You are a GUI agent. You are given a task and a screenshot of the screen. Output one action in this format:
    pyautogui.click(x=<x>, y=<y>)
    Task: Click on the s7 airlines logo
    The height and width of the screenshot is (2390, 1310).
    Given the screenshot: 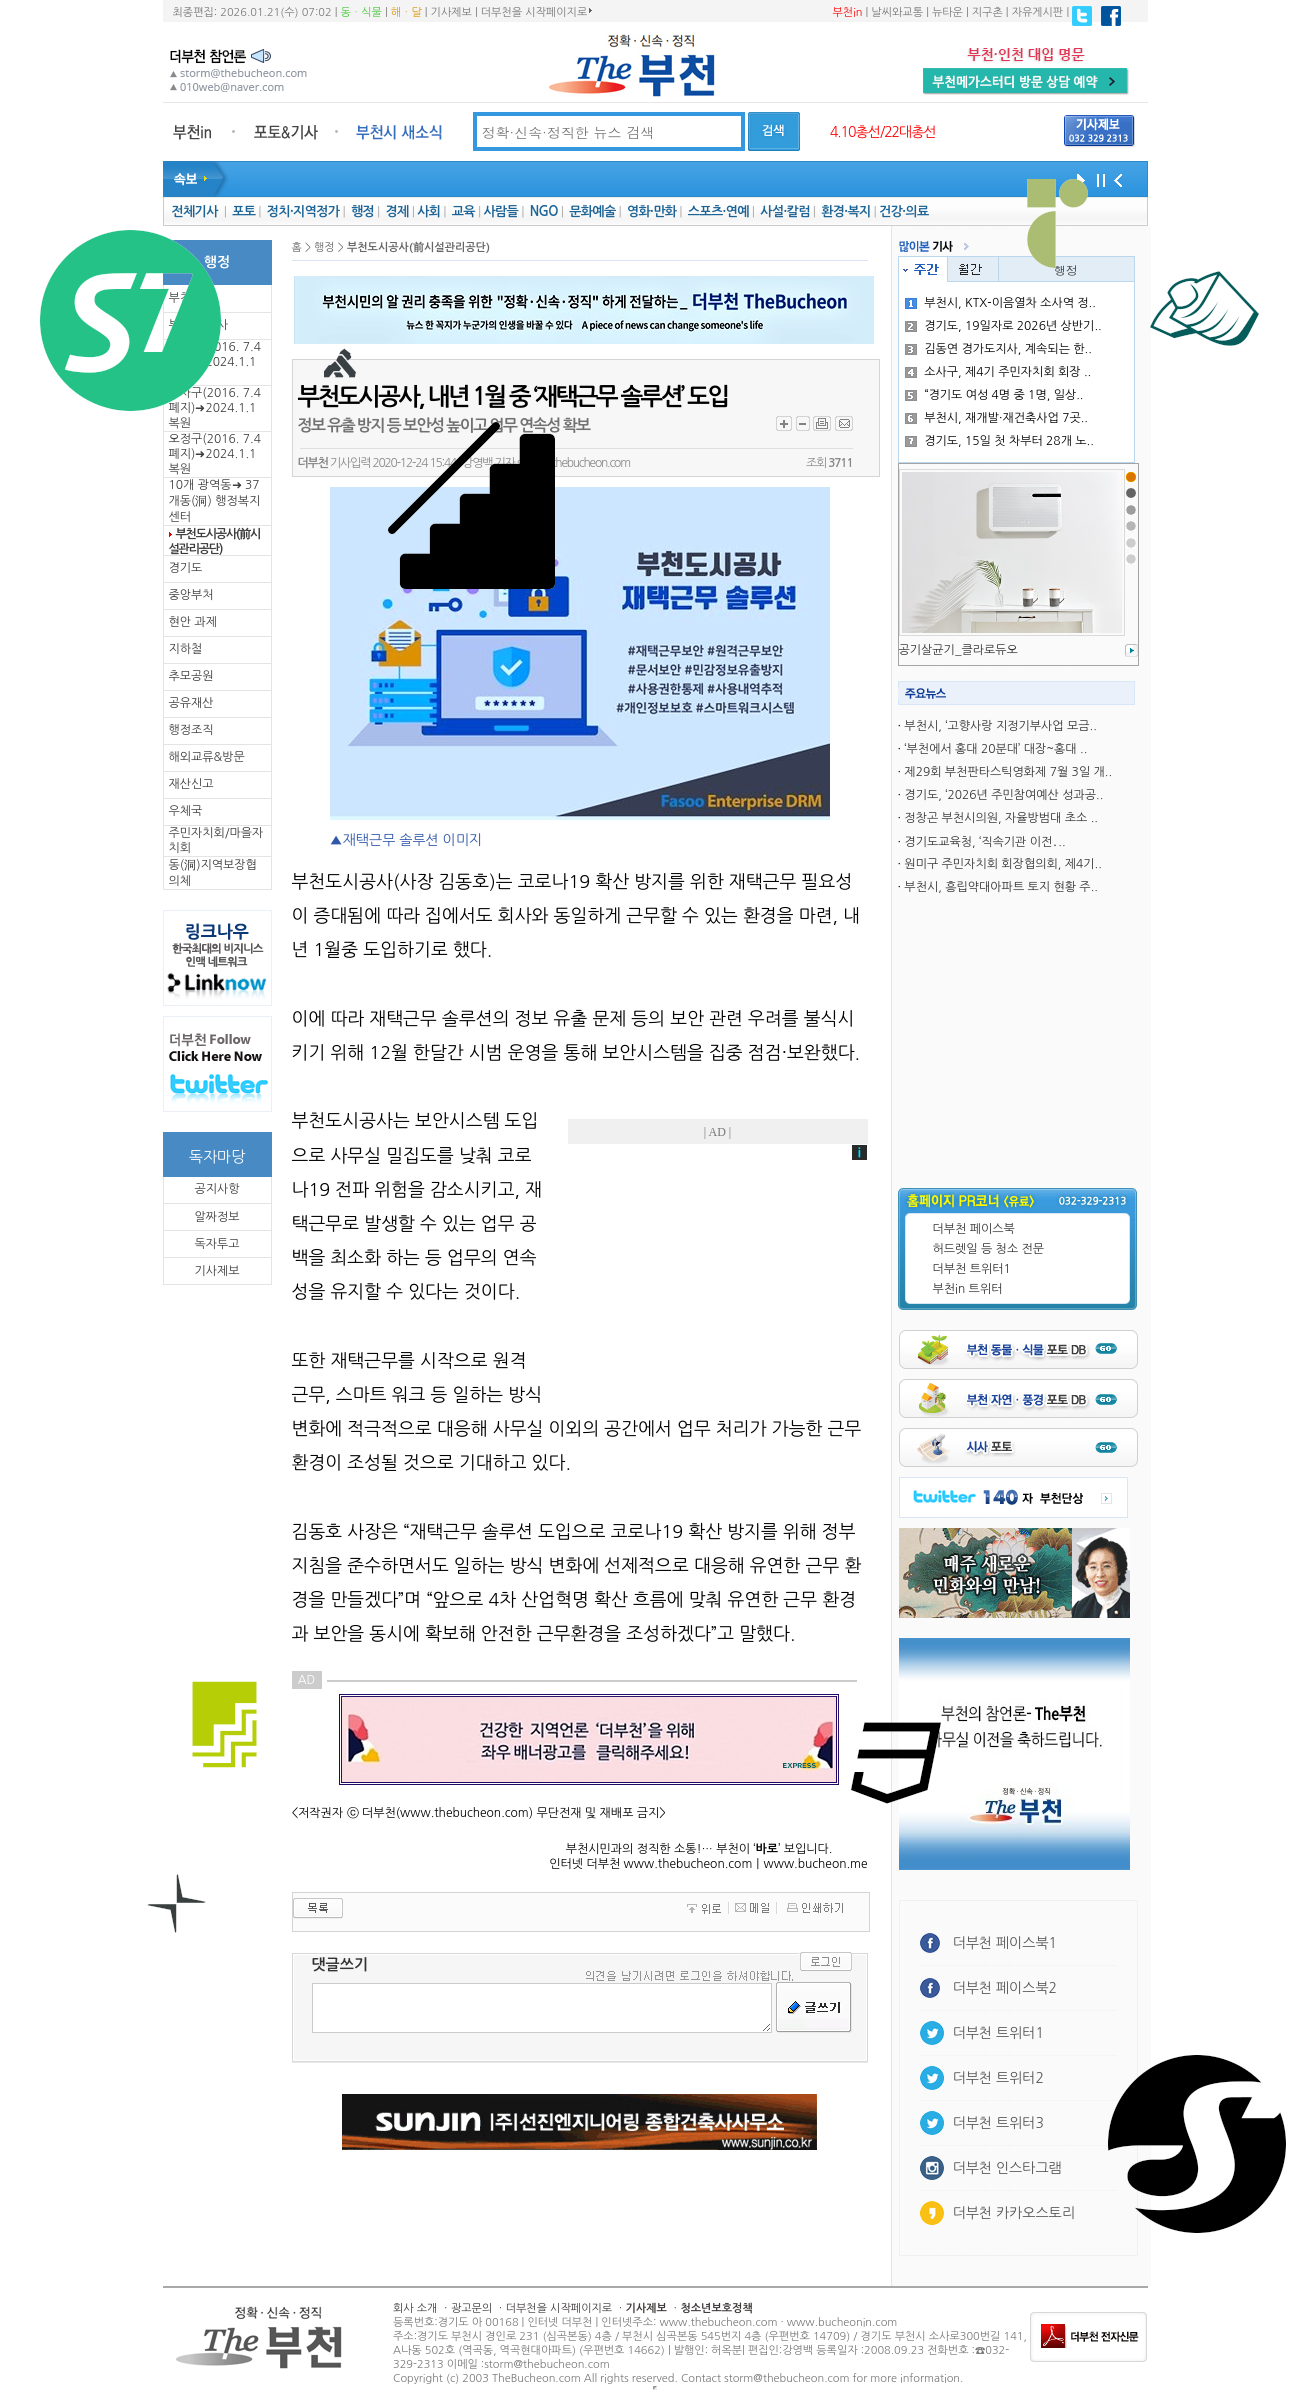 What is the action you would take?
    pyautogui.click(x=130, y=320)
    